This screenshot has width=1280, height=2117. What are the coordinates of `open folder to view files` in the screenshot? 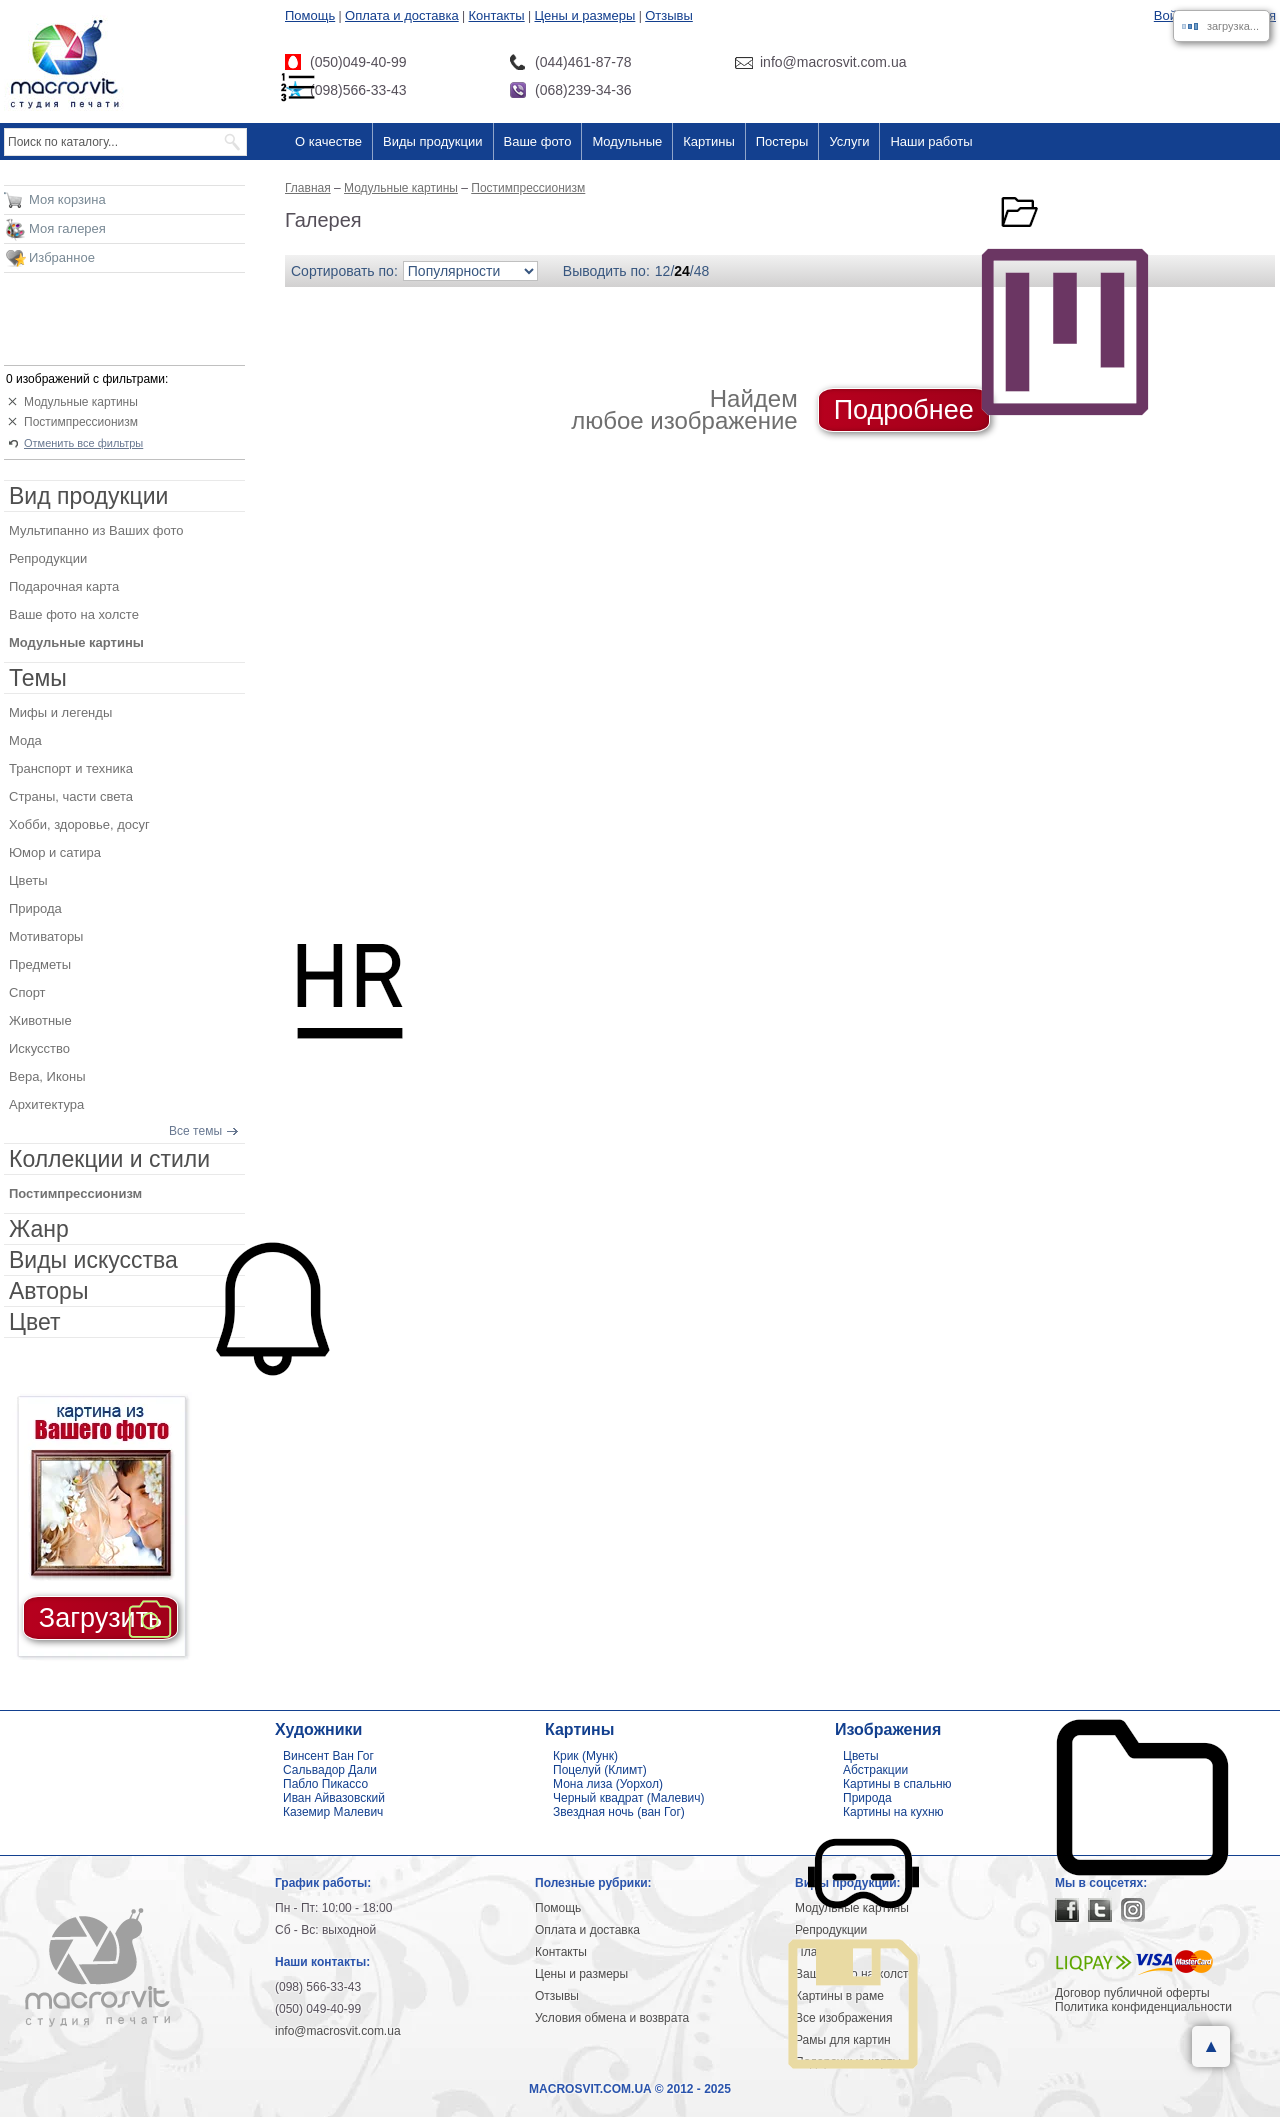 It's located at (1142, 1797).